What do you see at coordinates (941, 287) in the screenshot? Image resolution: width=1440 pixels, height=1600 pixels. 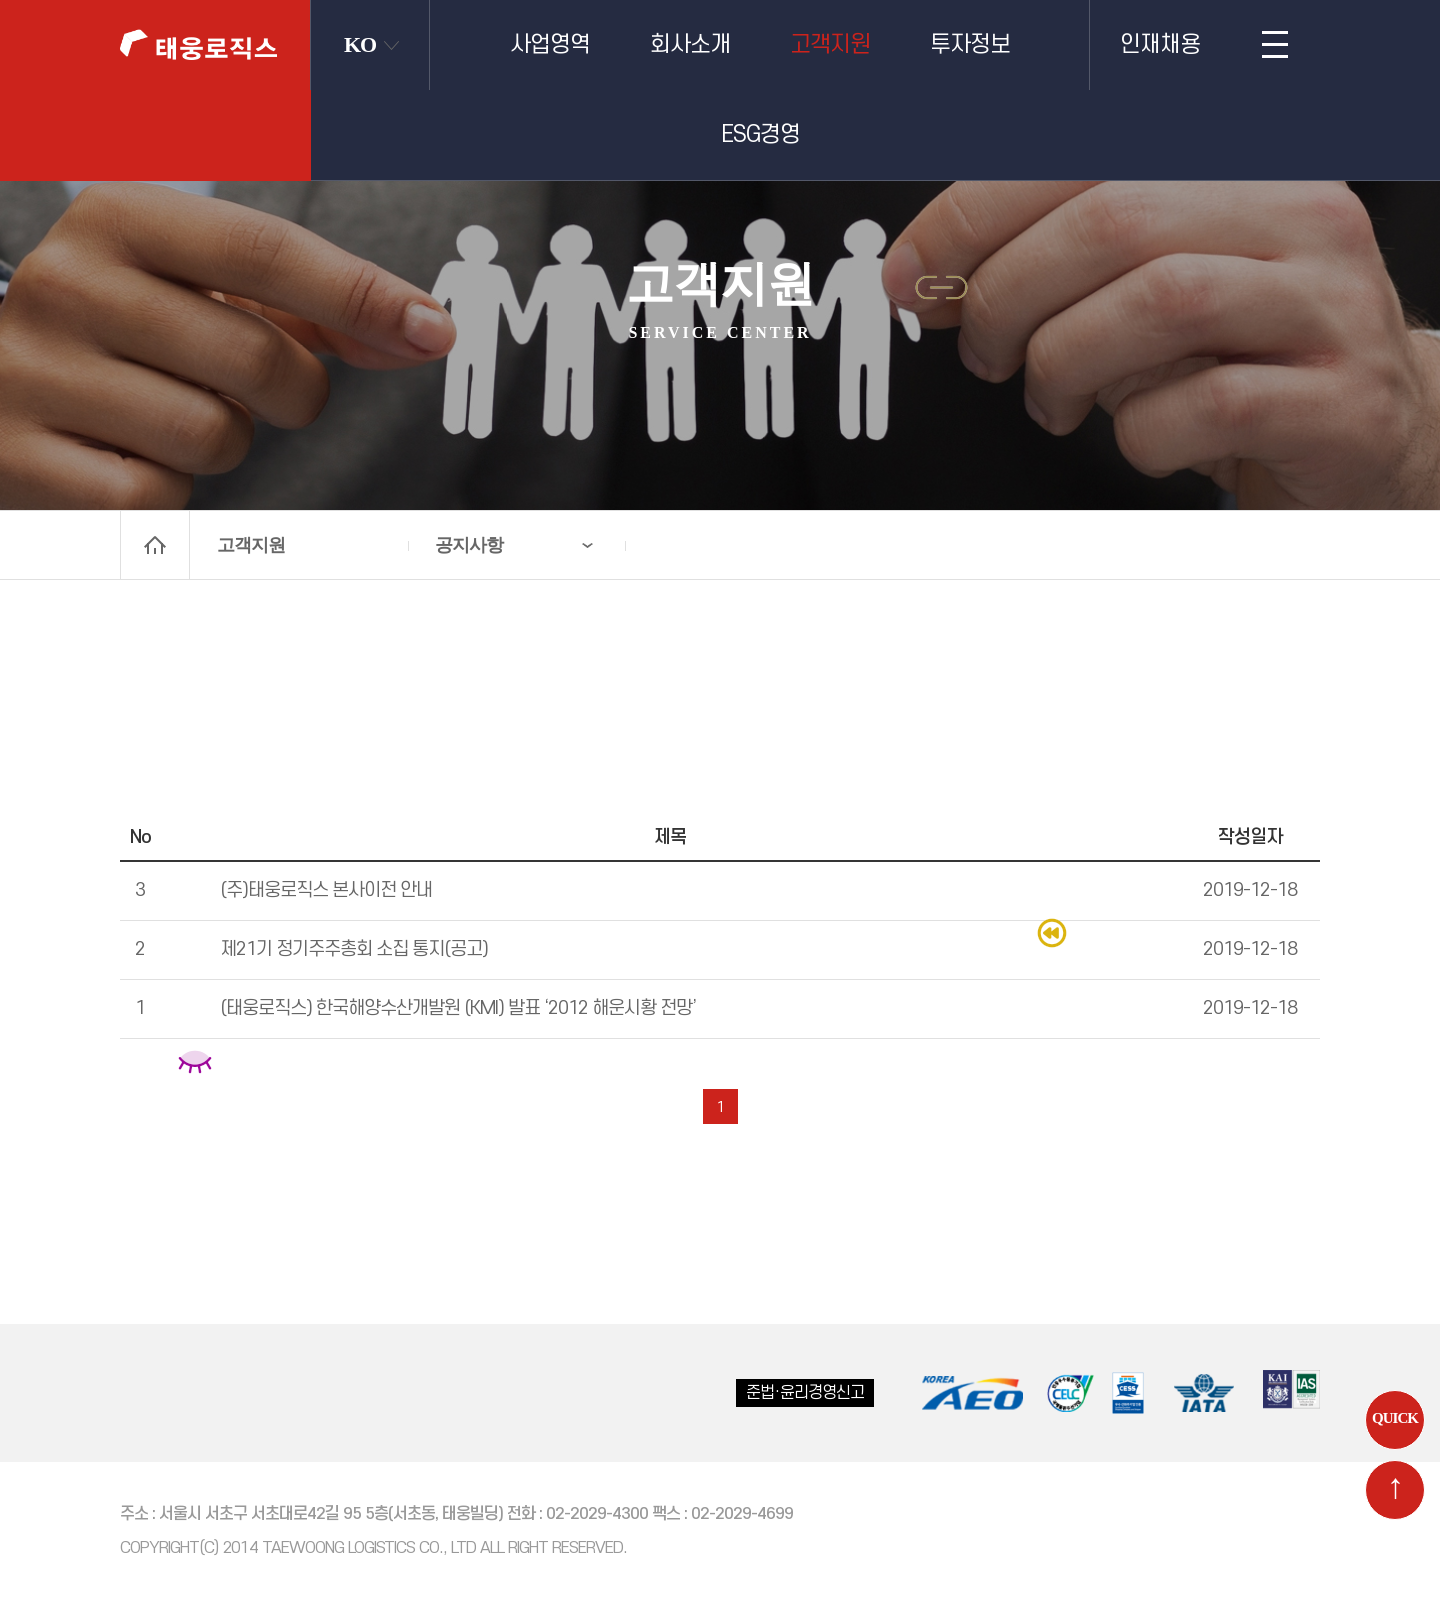 I see `copy or share a link` at bounding box center [941, 287].